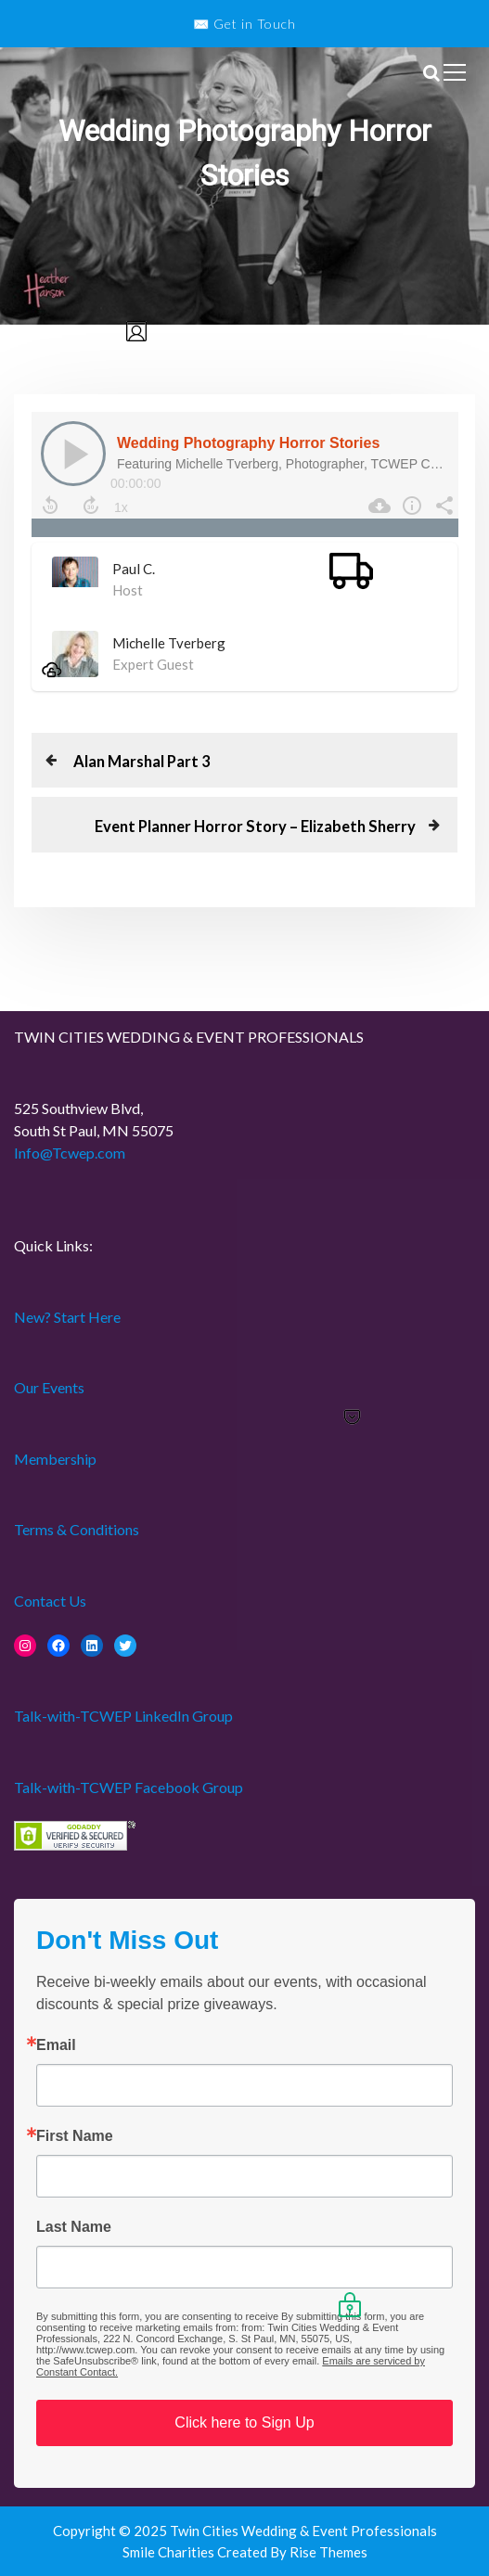  Describe the element at coordinates (352, 1416) in the screenshot. I see `save to pocket app` at that location.